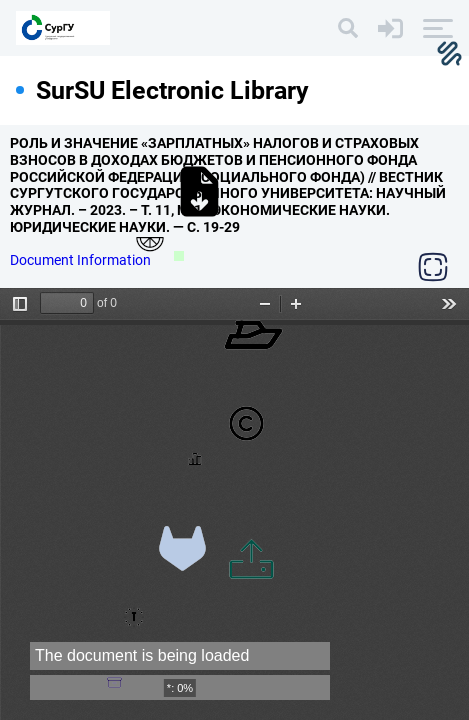 The image size is (469, 720). Describe the element at coordinates (134, 617) in the screenshot. I see `indicates text formatting or typography options` at that location.